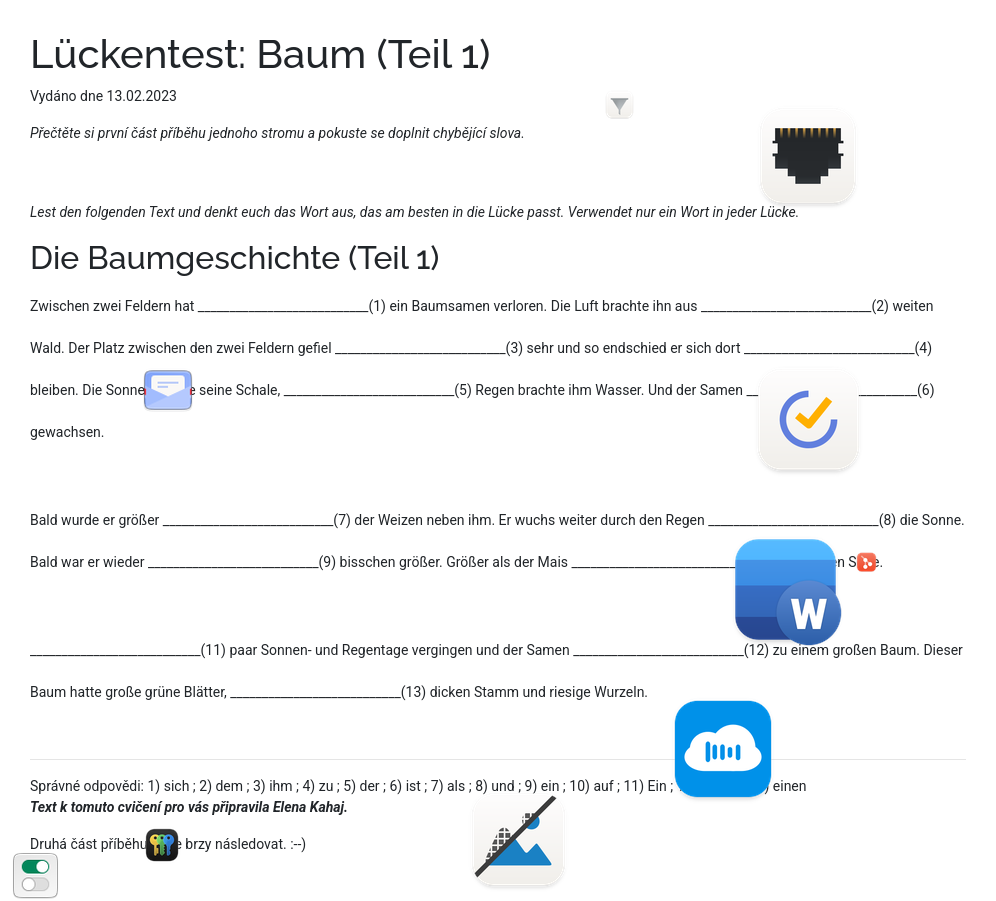 The image size is (996, 901). I want to click on open Microsoft Word, so click(785, 589).